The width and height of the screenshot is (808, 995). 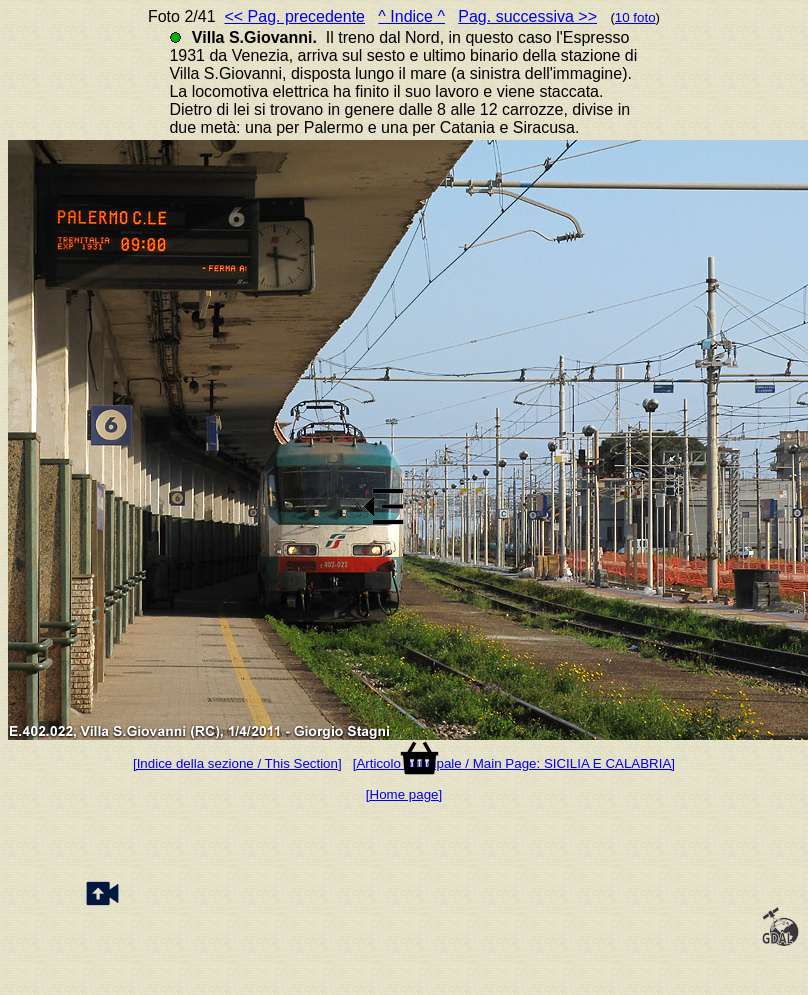 What do you see at coordinates (102, 893) in the screenshot?
I see `upload a video file` at bounding box center [102, 893].